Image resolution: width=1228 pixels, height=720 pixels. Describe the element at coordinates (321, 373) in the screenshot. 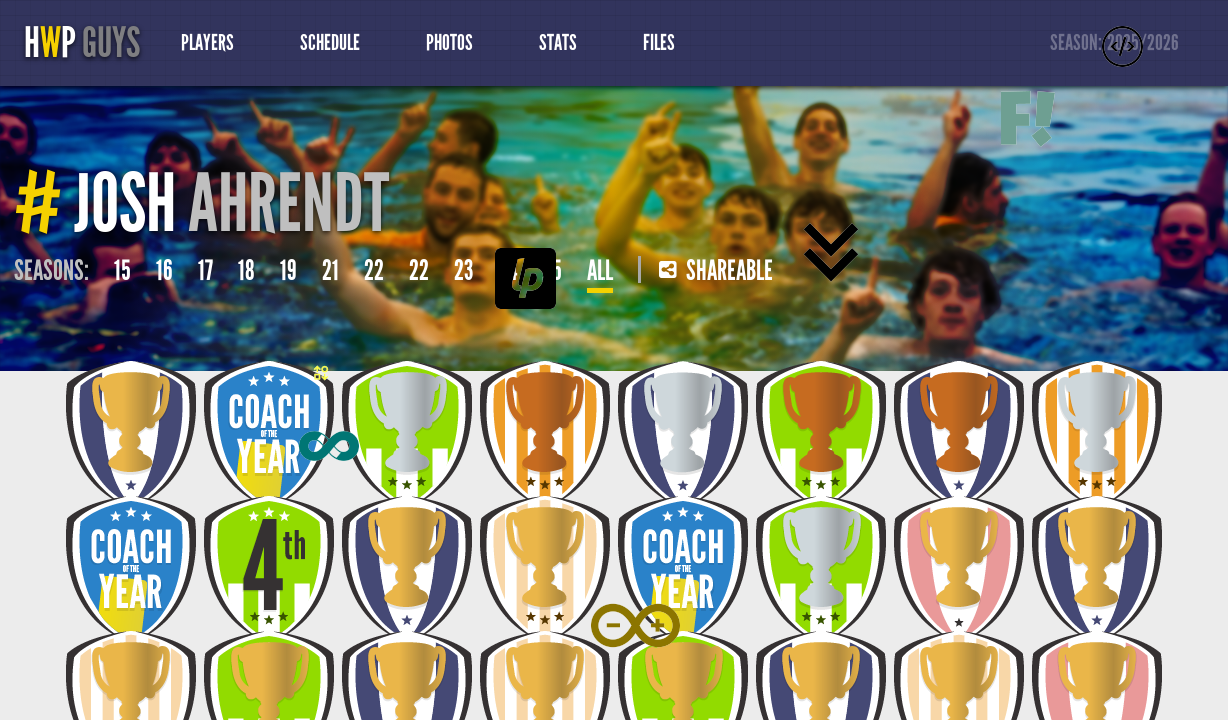

I see `swap or exchange items` at that location.